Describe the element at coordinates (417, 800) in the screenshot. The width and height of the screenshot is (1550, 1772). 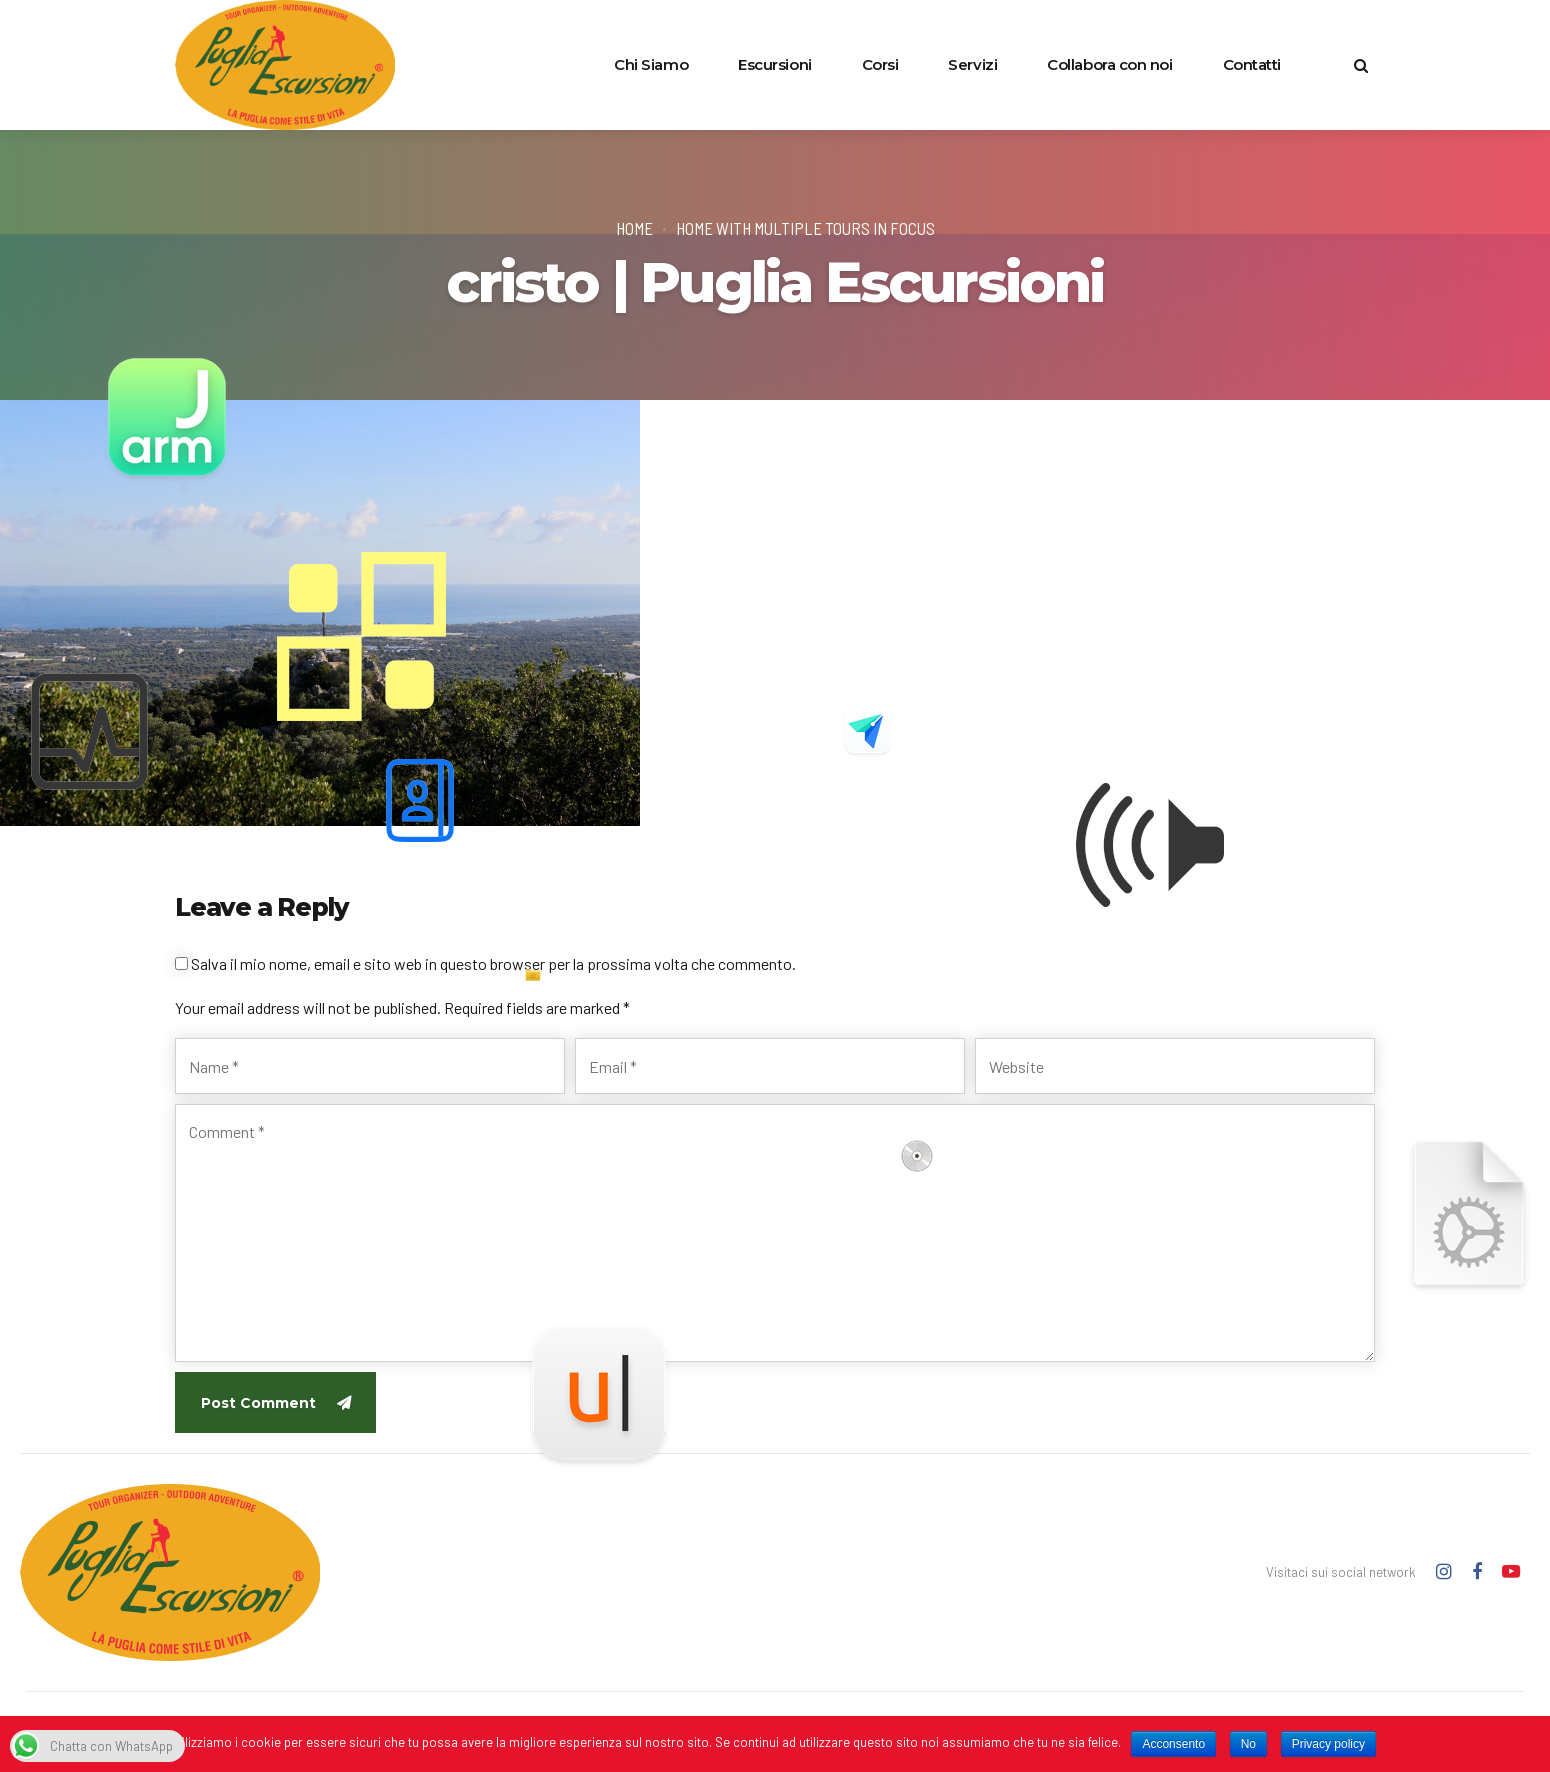
I see `open contacts app` at that location.